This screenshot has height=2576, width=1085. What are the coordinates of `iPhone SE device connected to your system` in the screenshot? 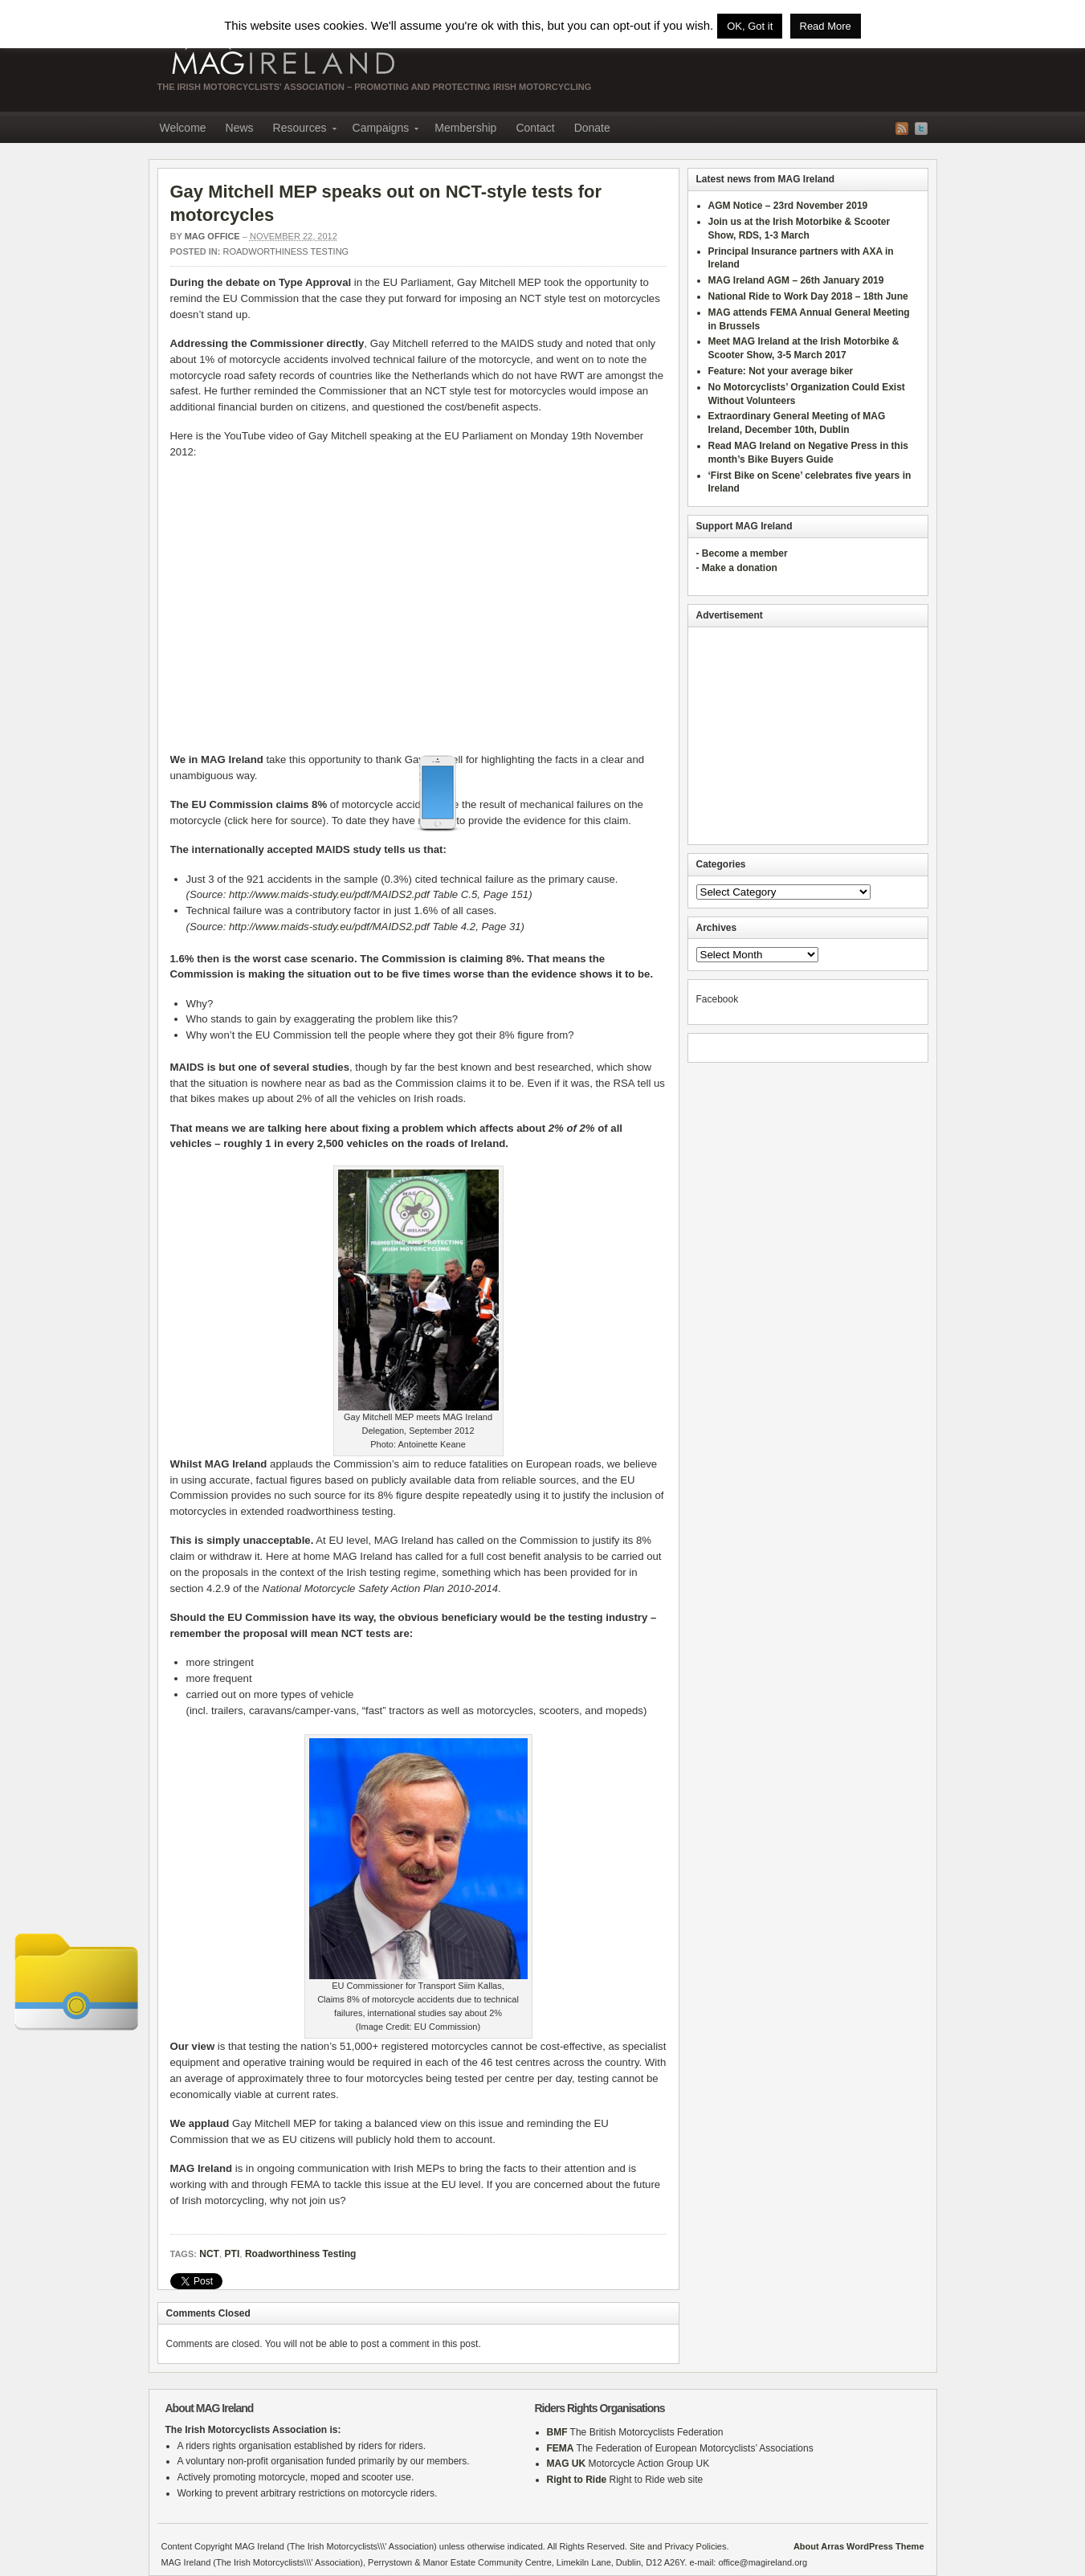 It's located at (438, 794).